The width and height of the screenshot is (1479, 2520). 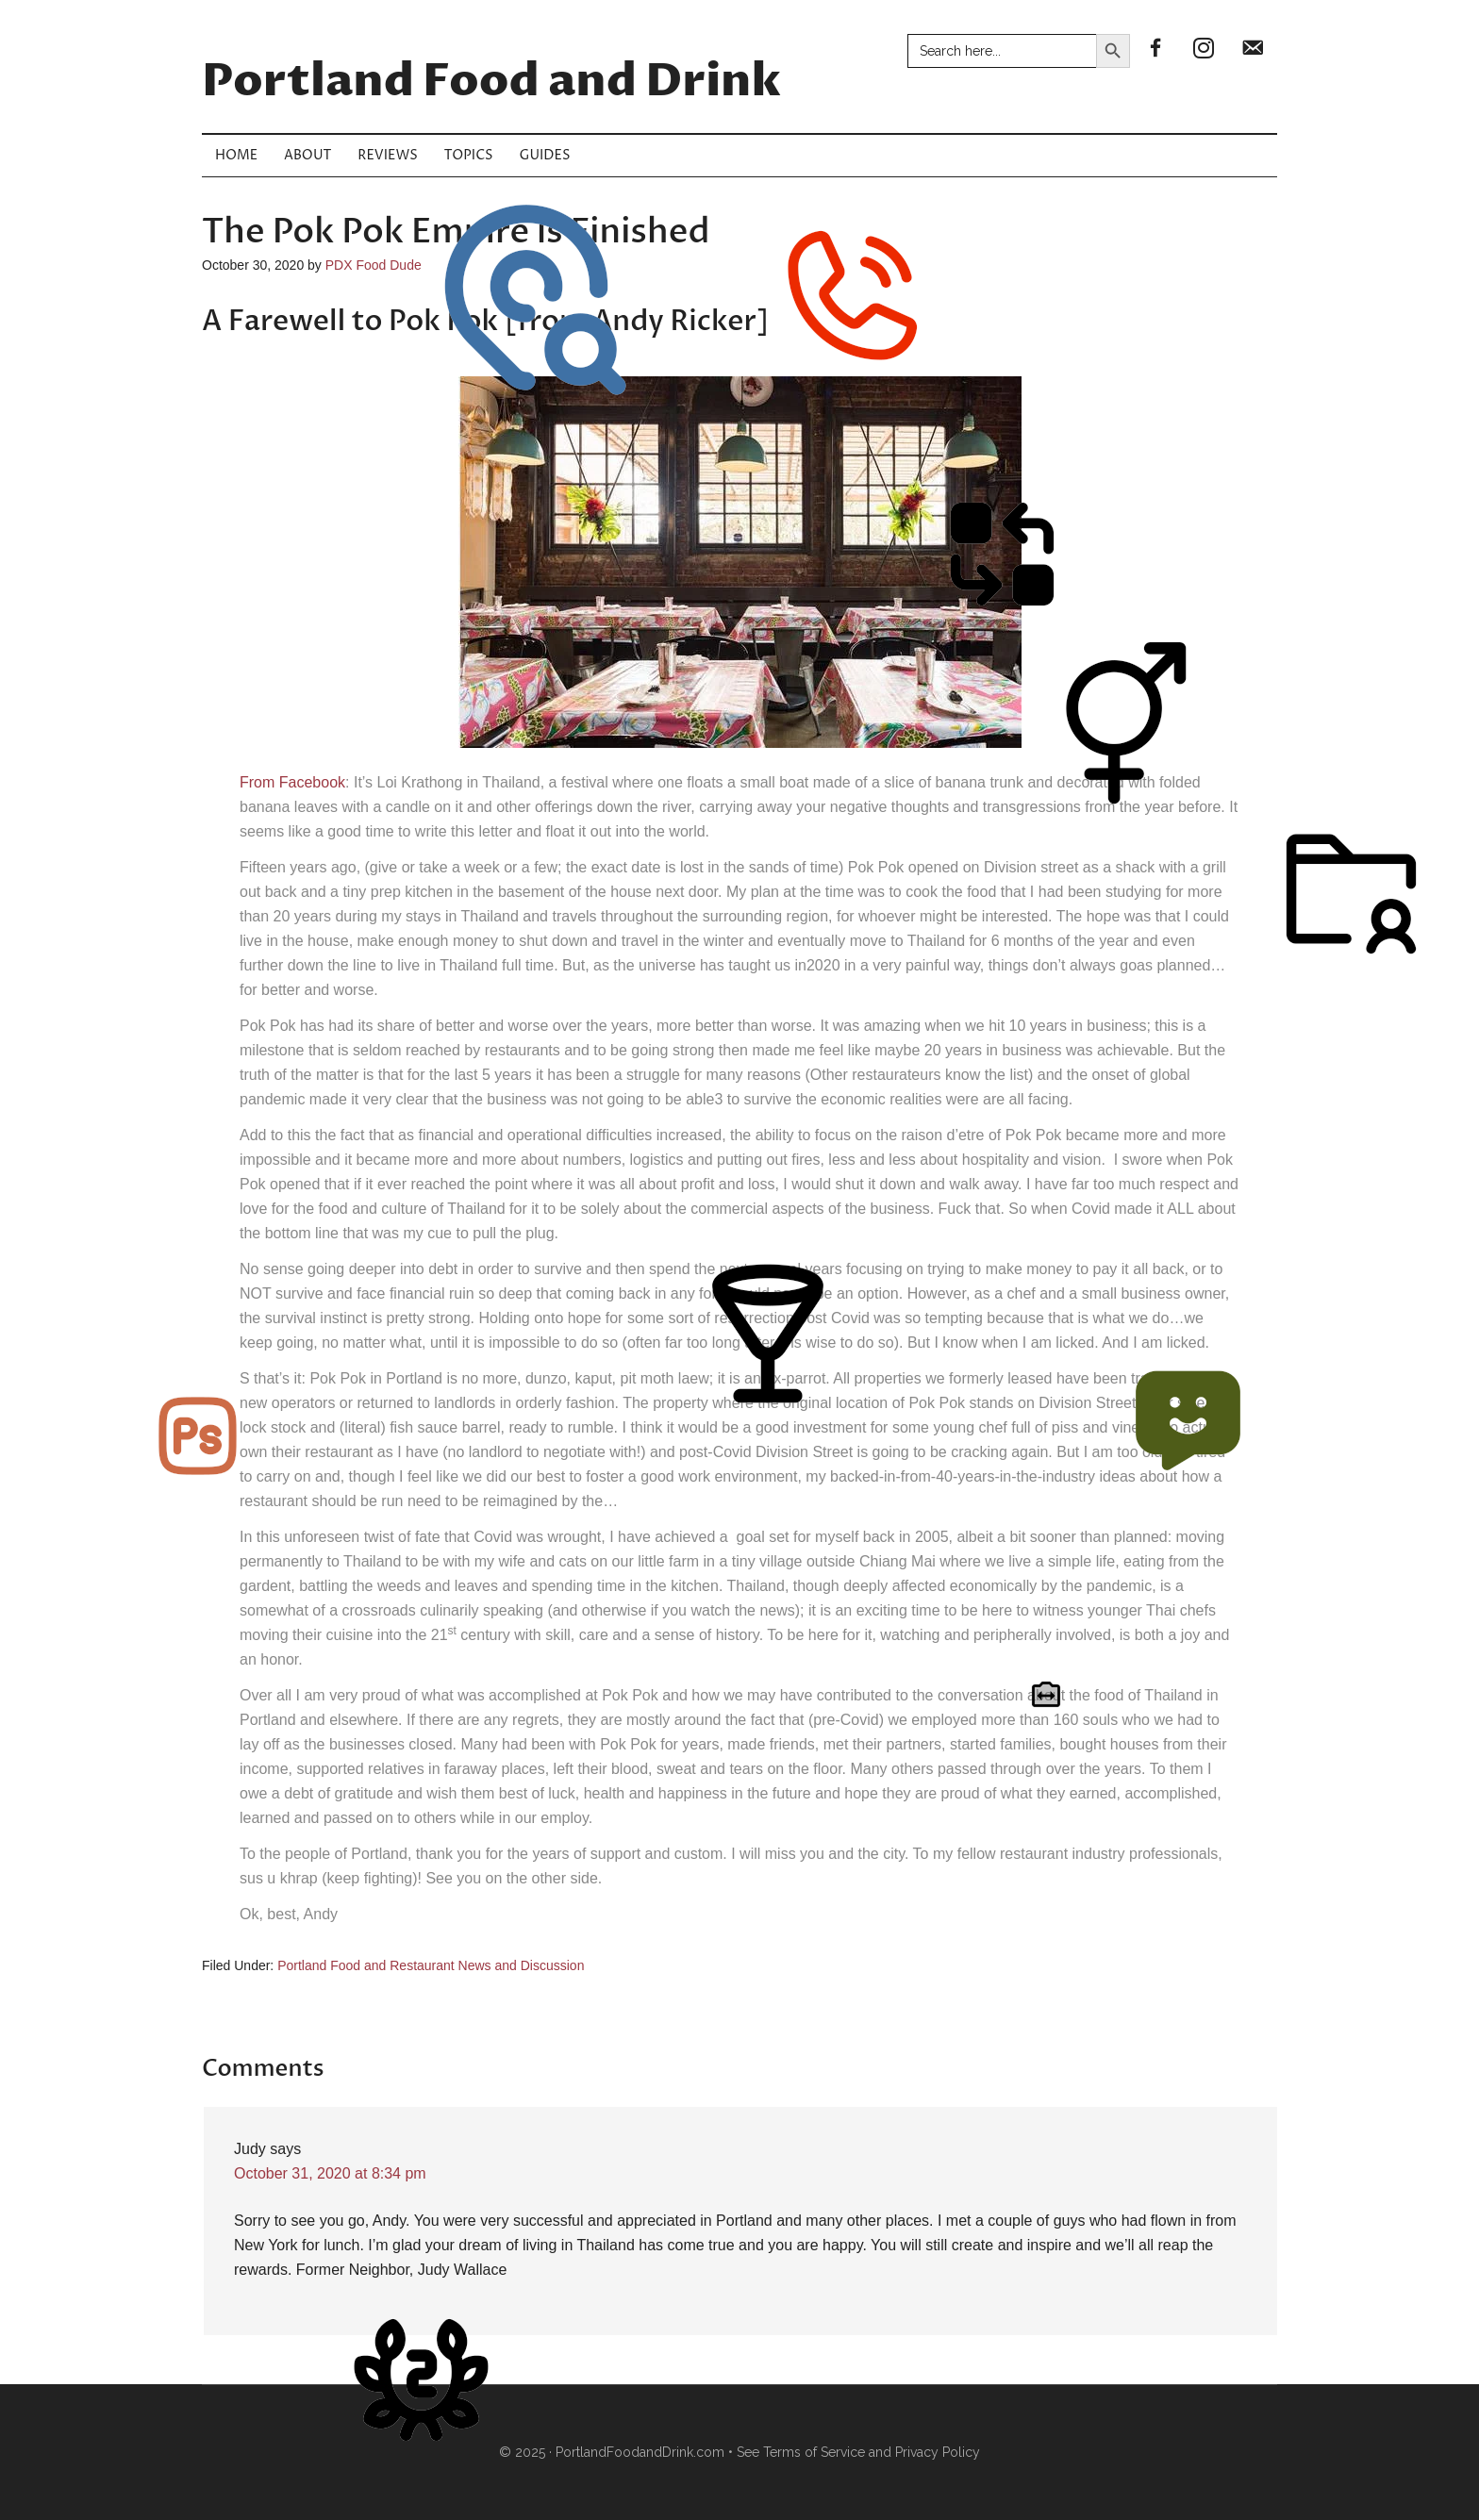 What do you see at coordinates (1120, 720) in the screenshot?
I see `select intersex gender identity` at bounding box center [1120, 720].